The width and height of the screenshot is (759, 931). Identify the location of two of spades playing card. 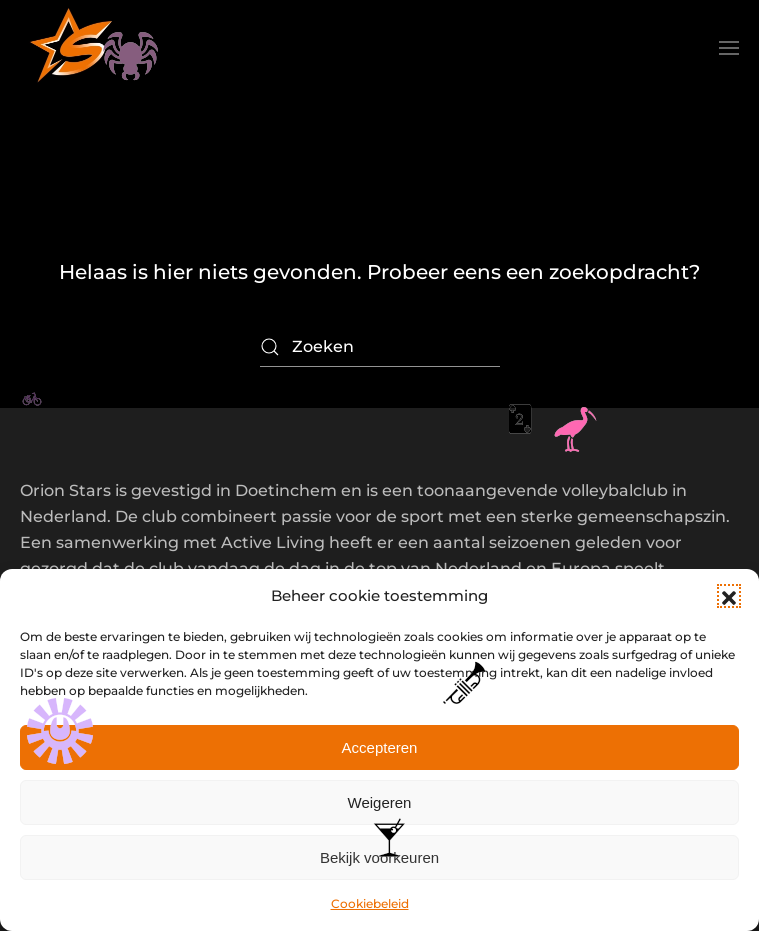
(520, 419).